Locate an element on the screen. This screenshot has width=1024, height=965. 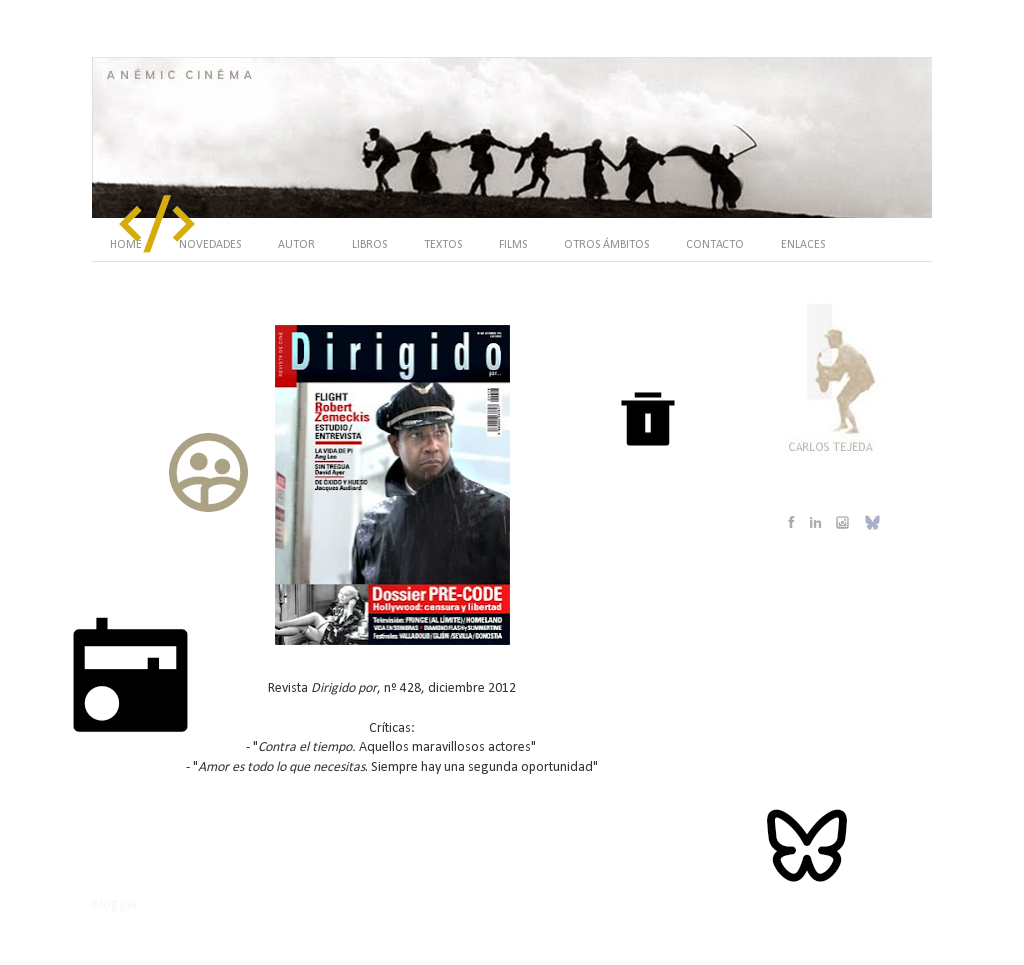
delete selected item is located at coordinates (648, 419).